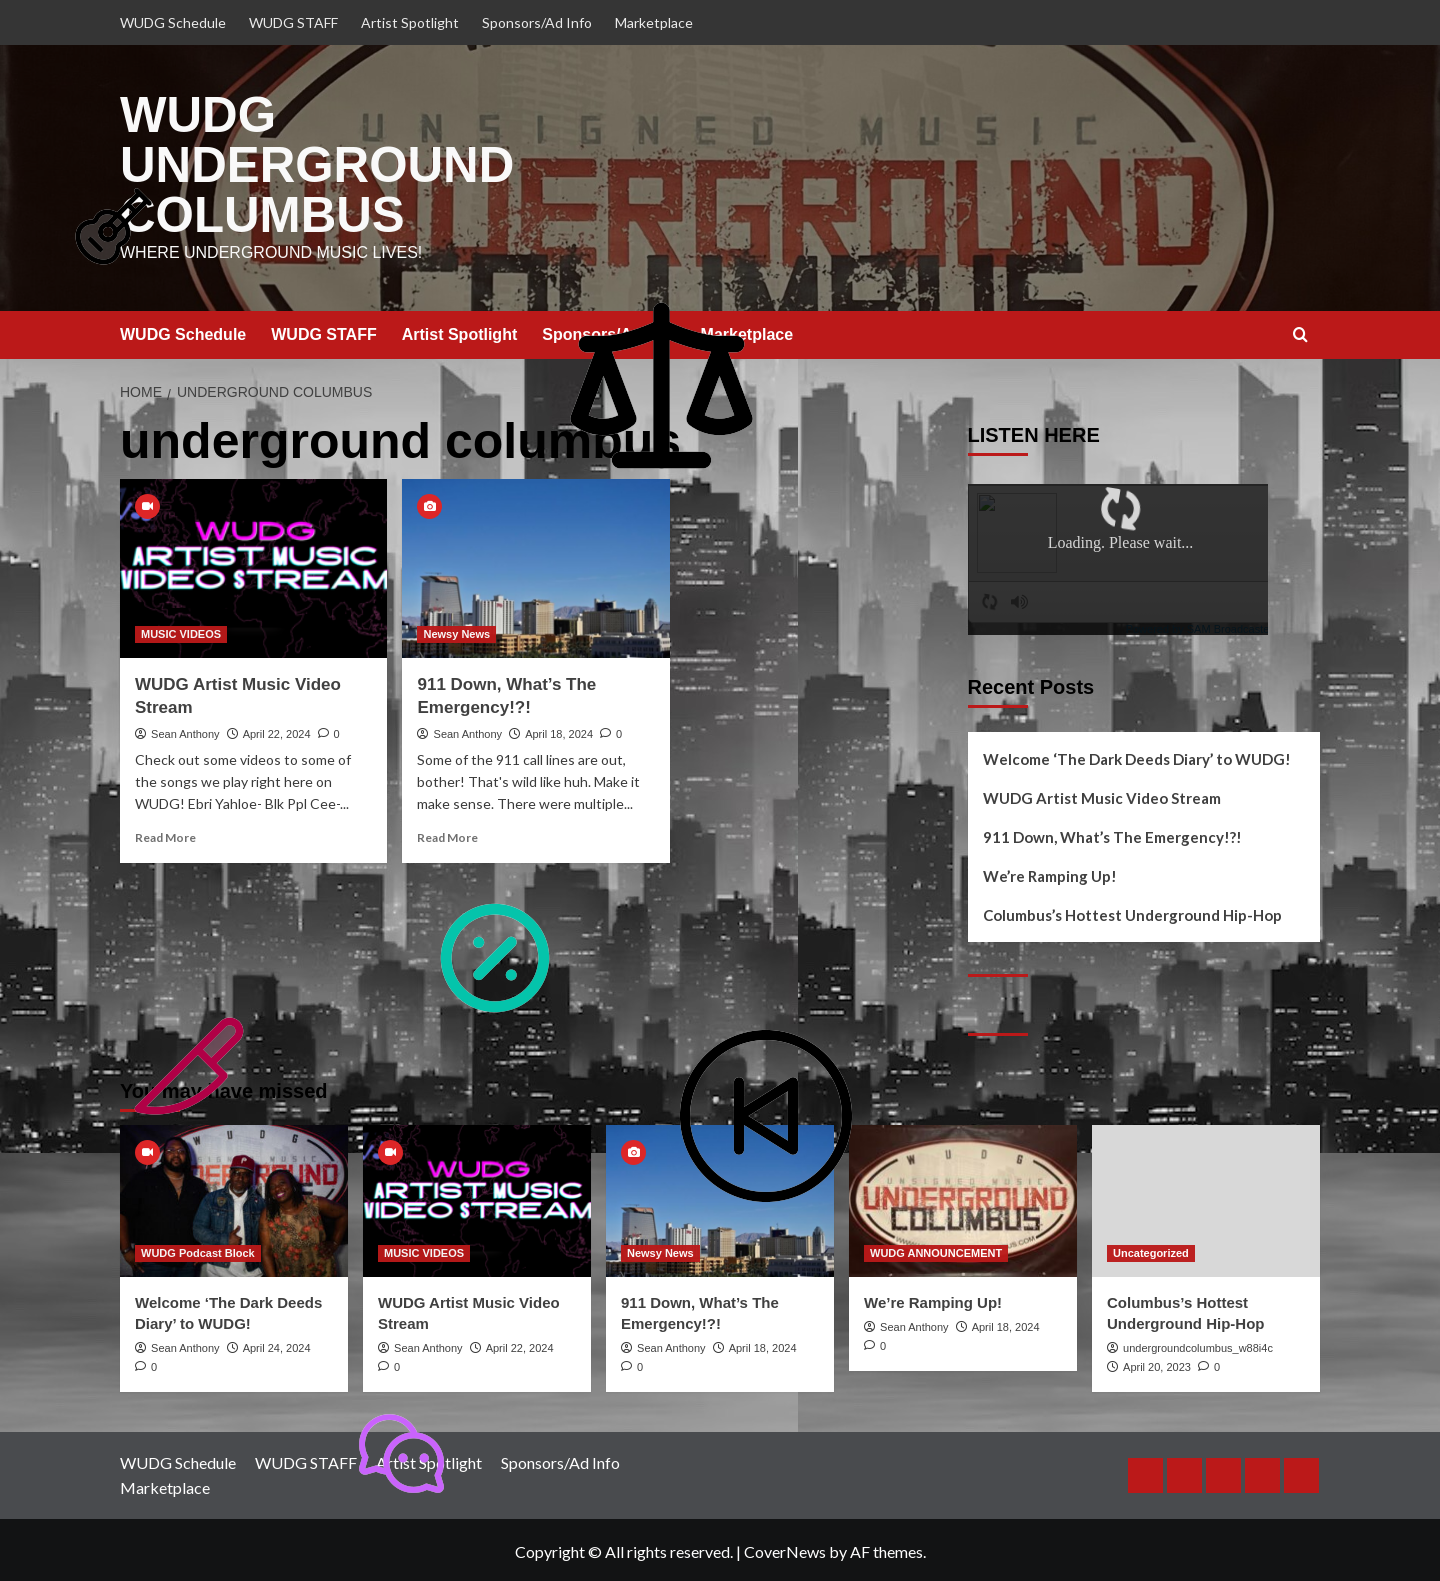  Describe the element at coordinates (766, 1116) in the screenshot. I see `skip to previous track` at that location.